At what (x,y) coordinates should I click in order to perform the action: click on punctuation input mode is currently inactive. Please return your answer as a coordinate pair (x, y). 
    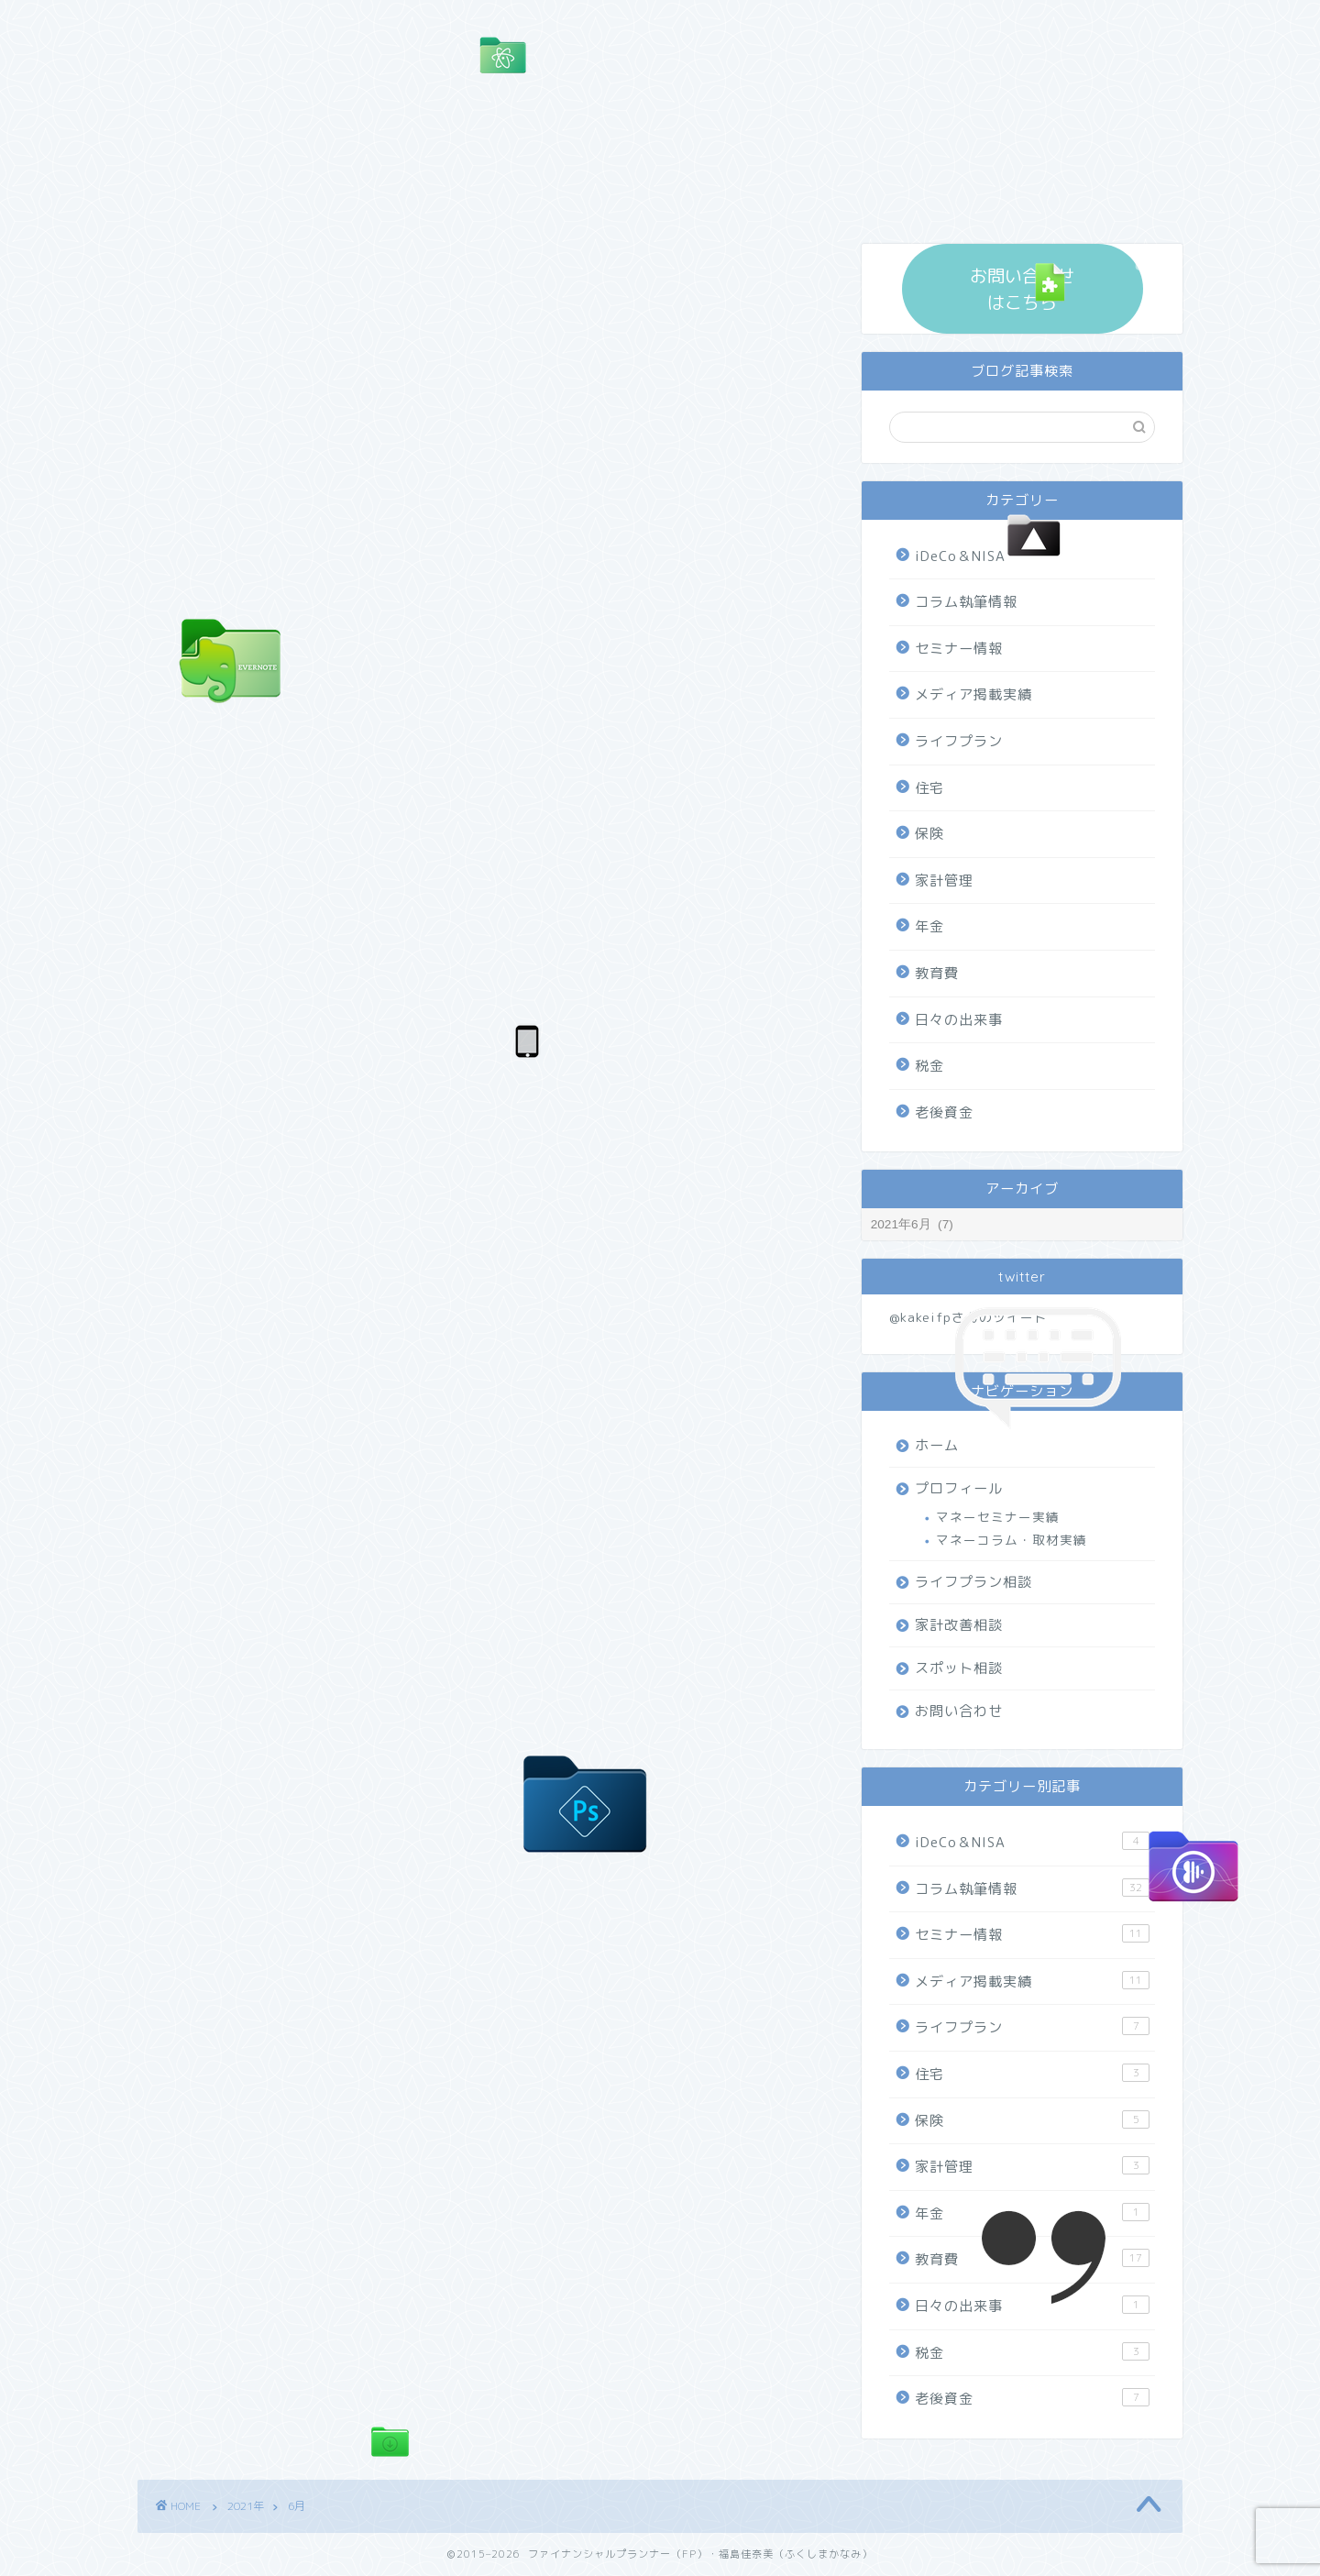
    Looking at the image, I should click on (1043, 2257).